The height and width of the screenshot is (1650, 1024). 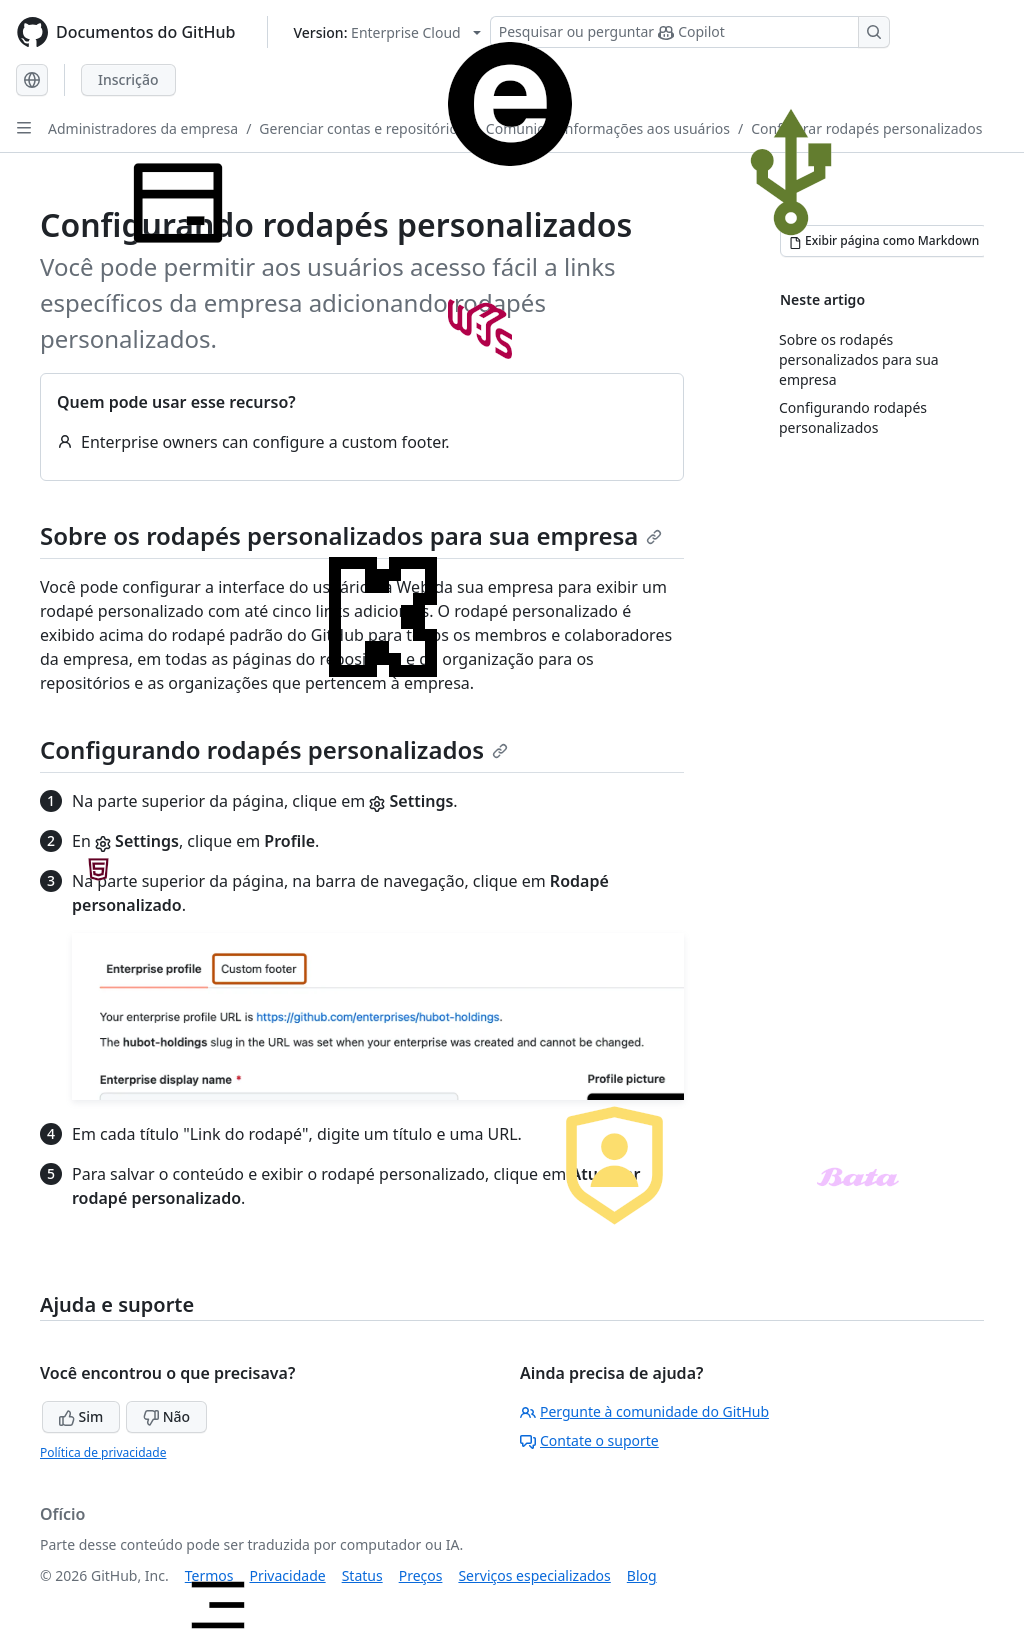 What do you see at coordinates (178, 203) in the screenshot?
I see `manage payment methods` at bounding box center [178, 203].